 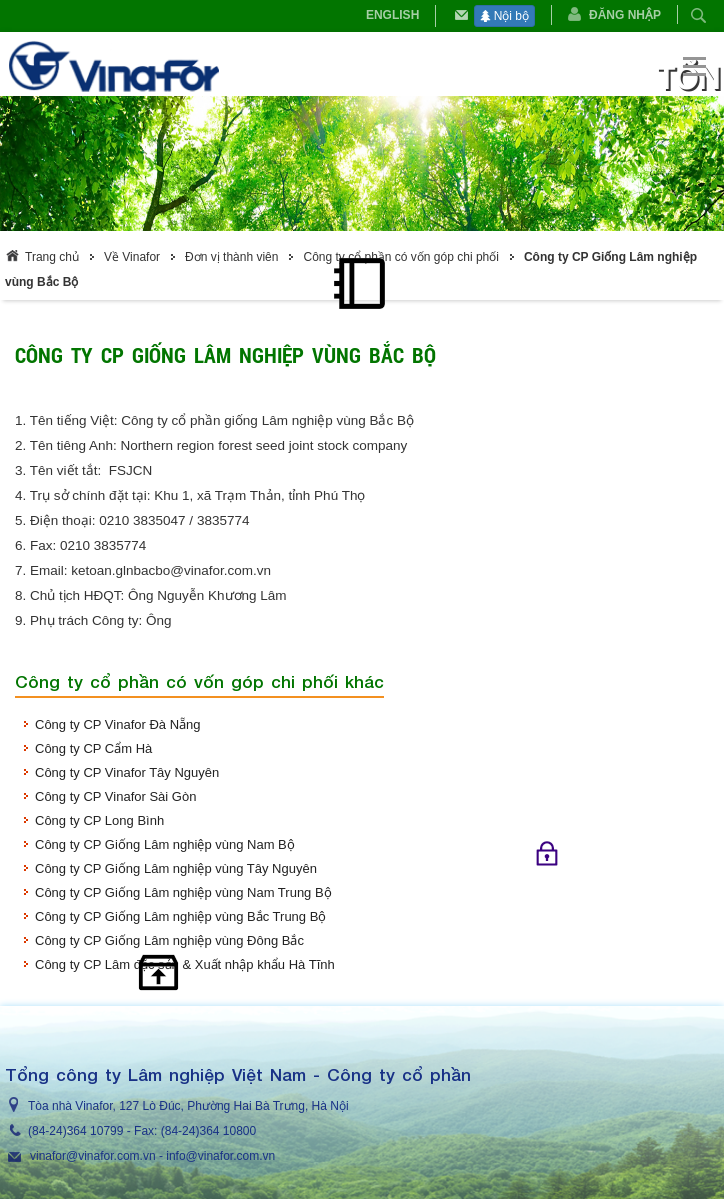 What do you see at coordinates (359, 283) in the screenshot?
I see `view booklet or documentation` at bounding box center [359, 283].